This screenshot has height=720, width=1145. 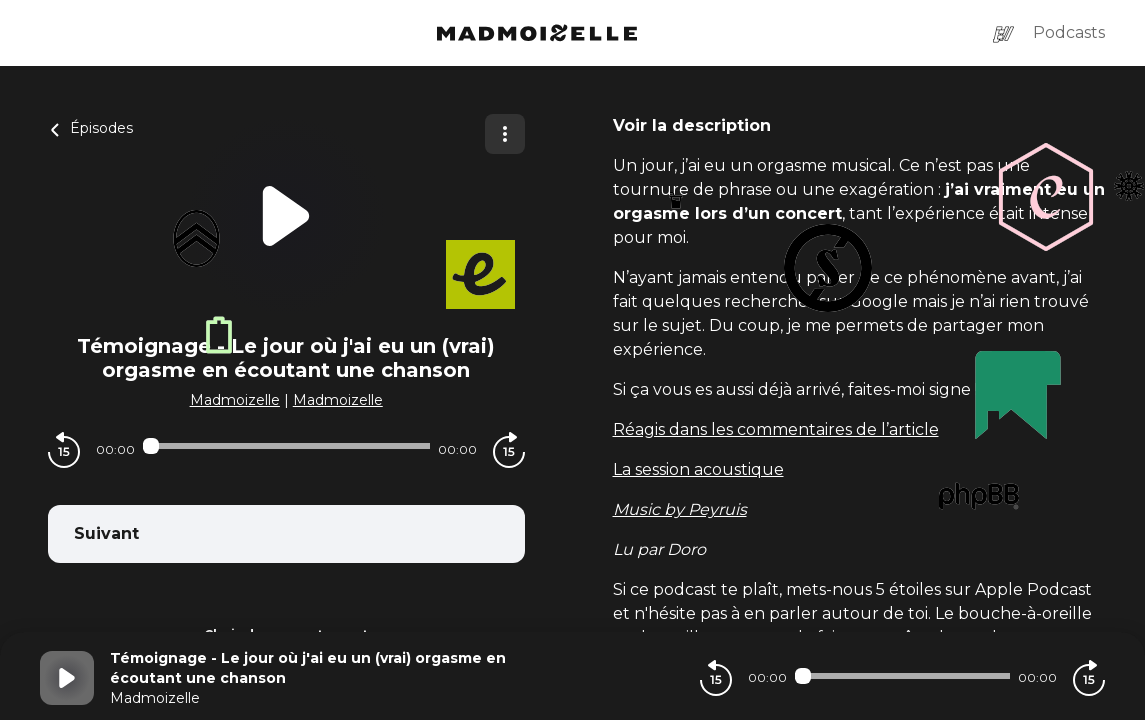 I want to click on citroën brand logo, so click(x=196, y=238).